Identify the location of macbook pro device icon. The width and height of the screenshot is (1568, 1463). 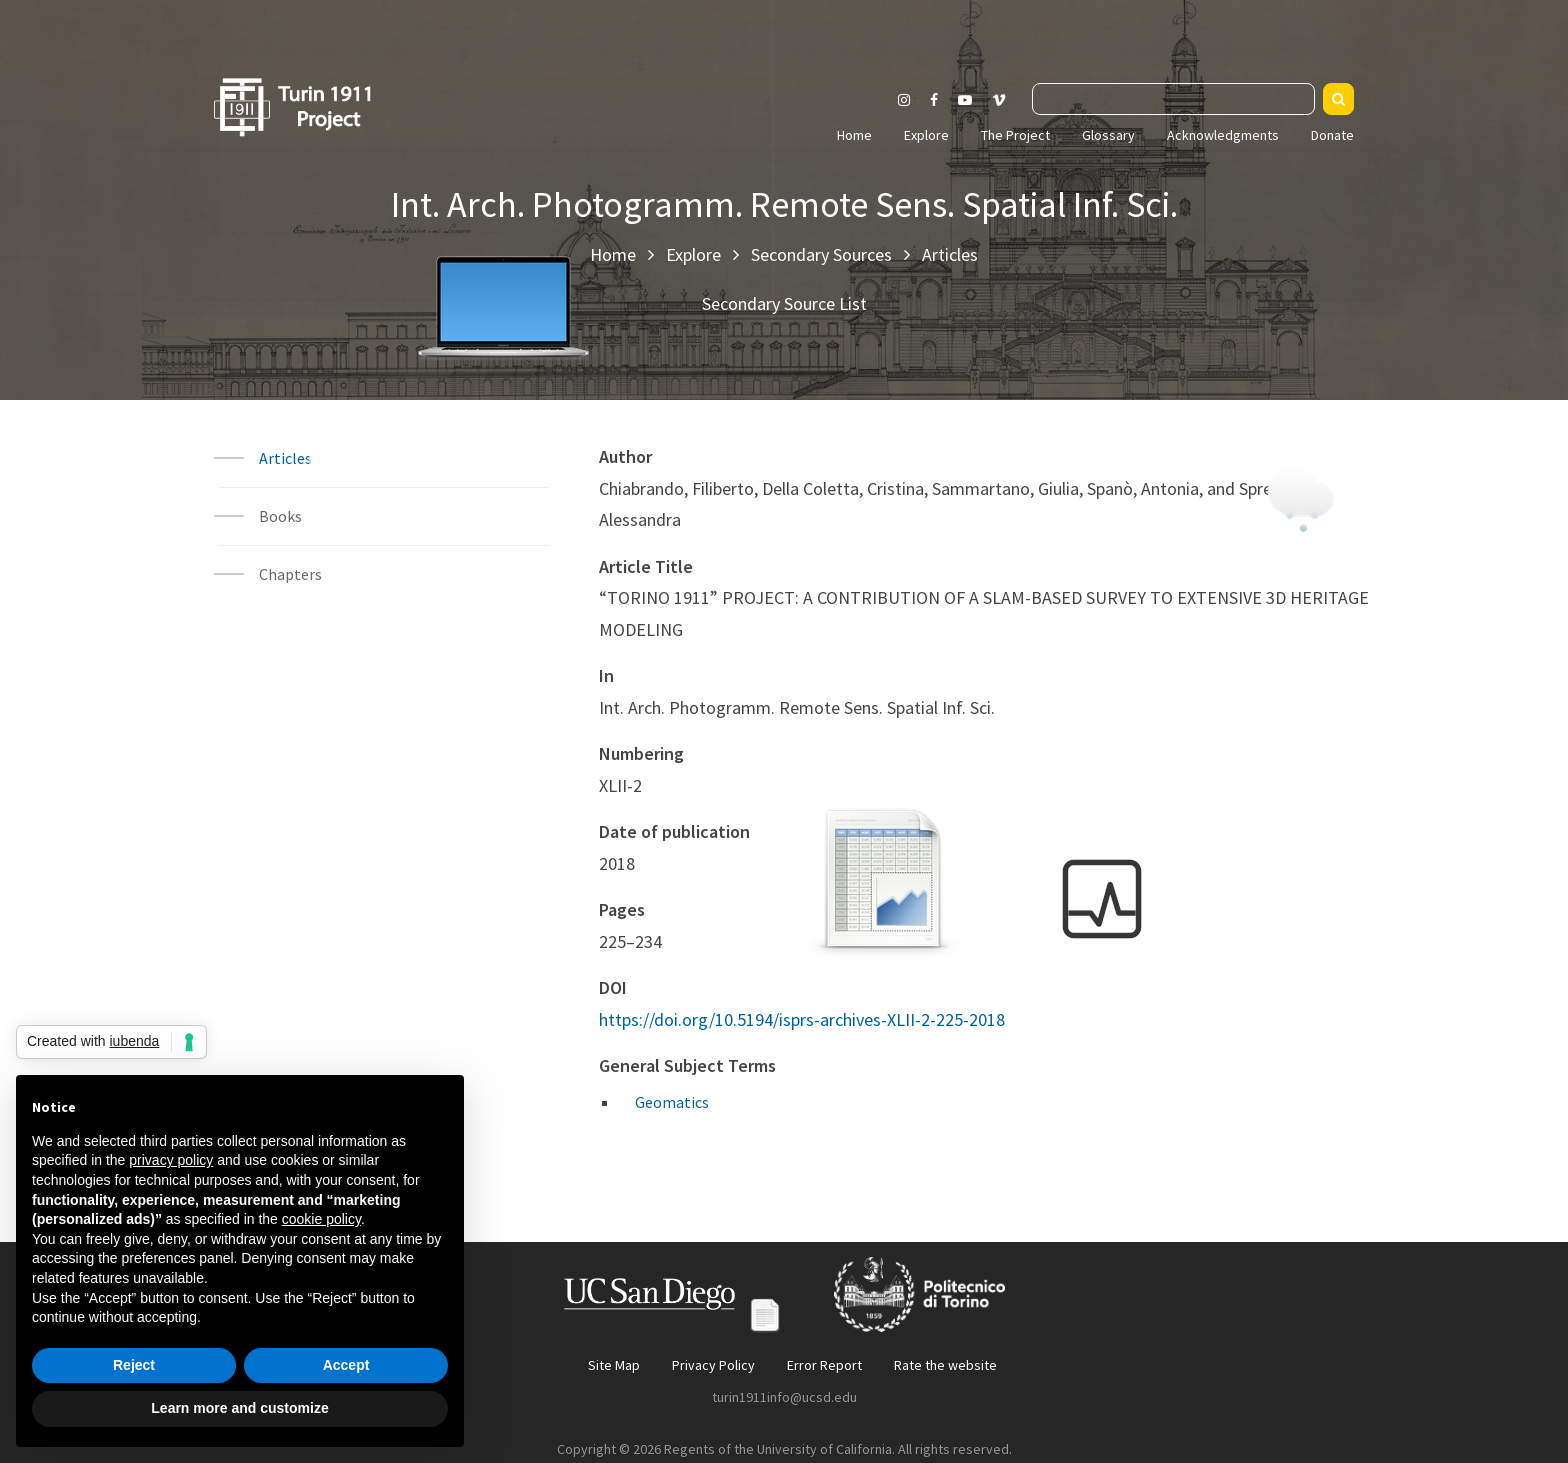
(503, 300).